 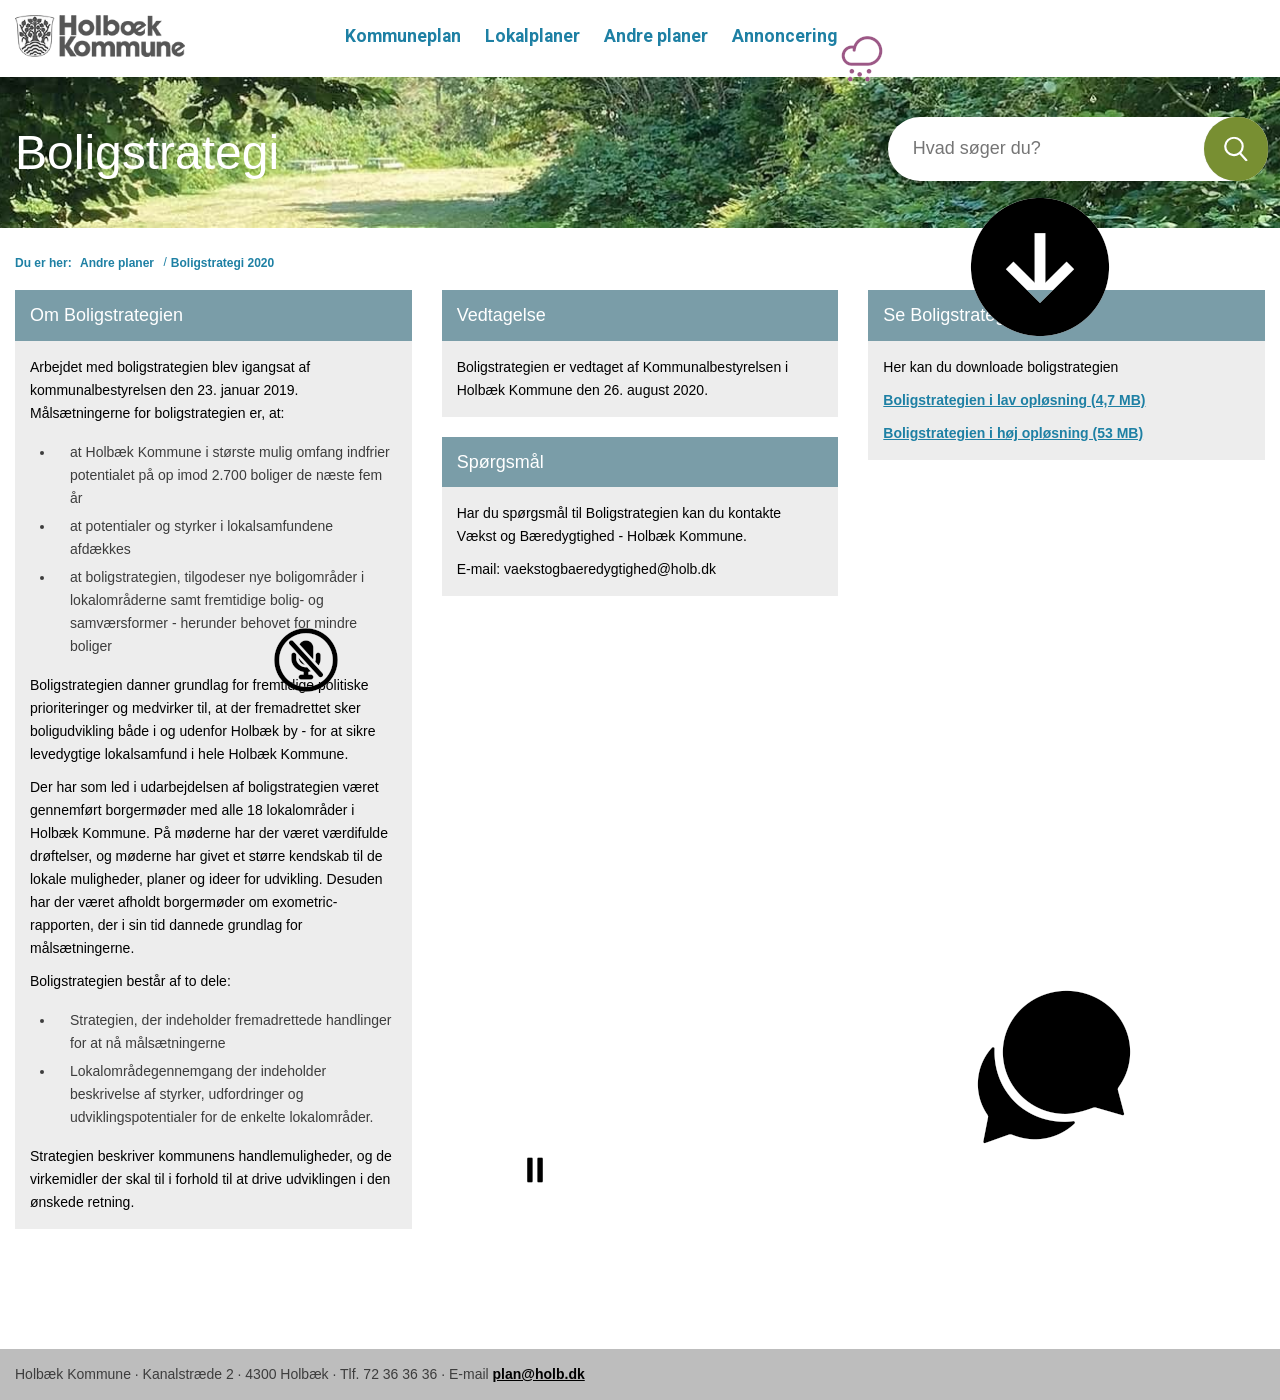 What do you see at coordinates (535, 1170) in the screenshot?
I see `pause media playback` at bounding box center [535, 1170].